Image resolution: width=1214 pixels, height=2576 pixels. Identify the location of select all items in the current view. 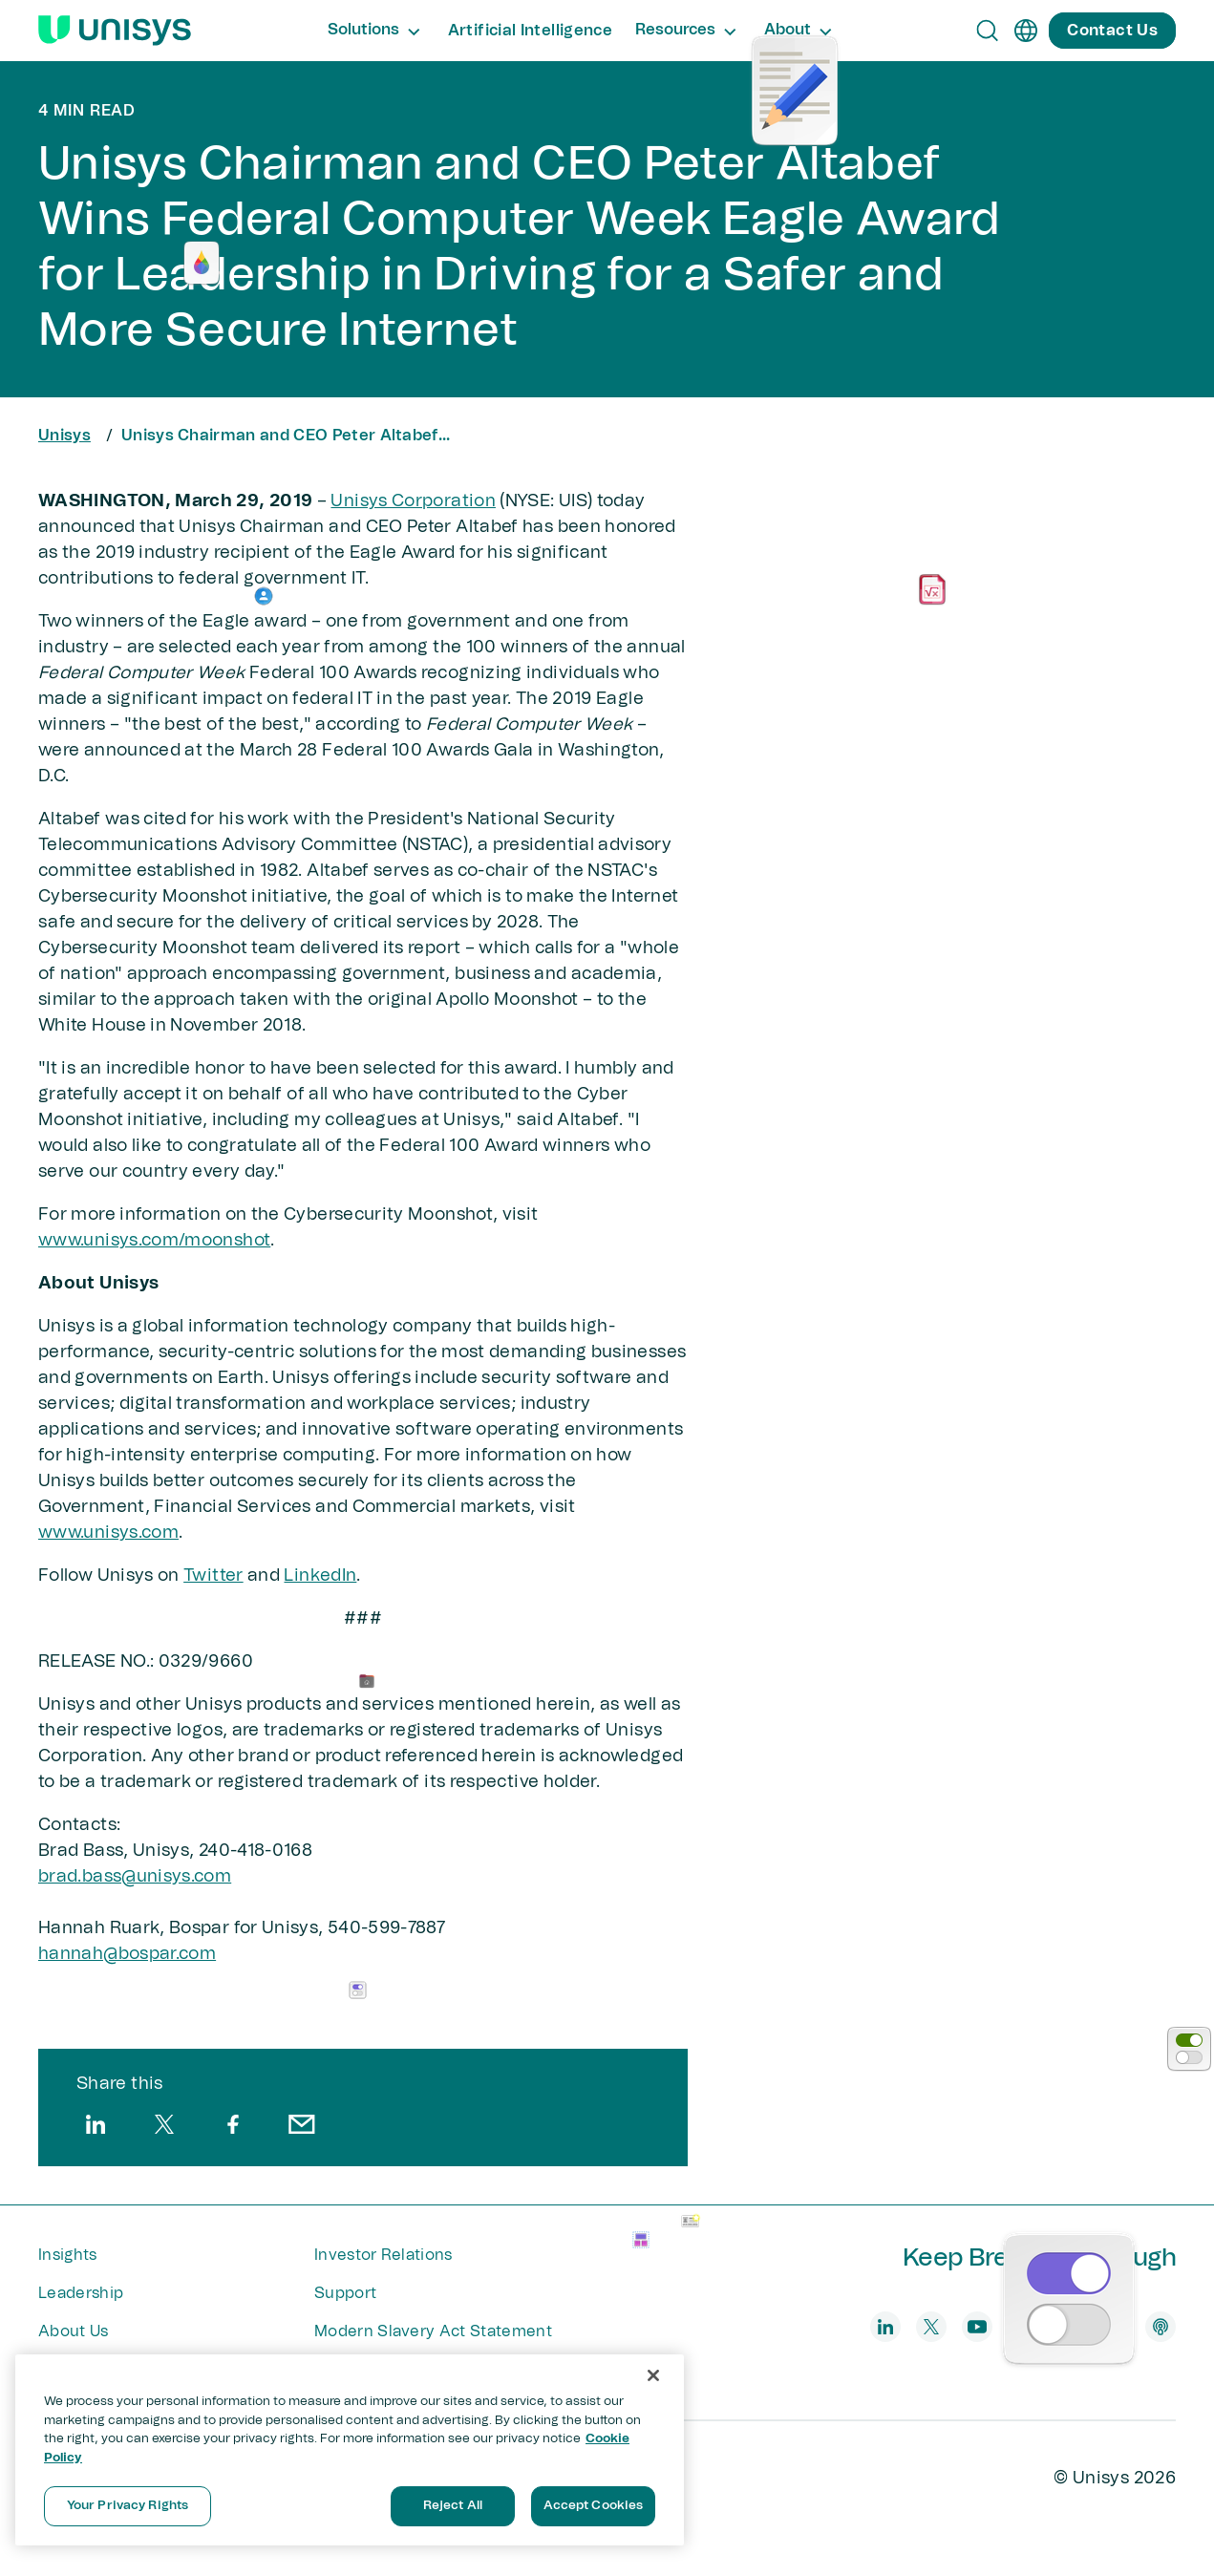
(641, 2240).